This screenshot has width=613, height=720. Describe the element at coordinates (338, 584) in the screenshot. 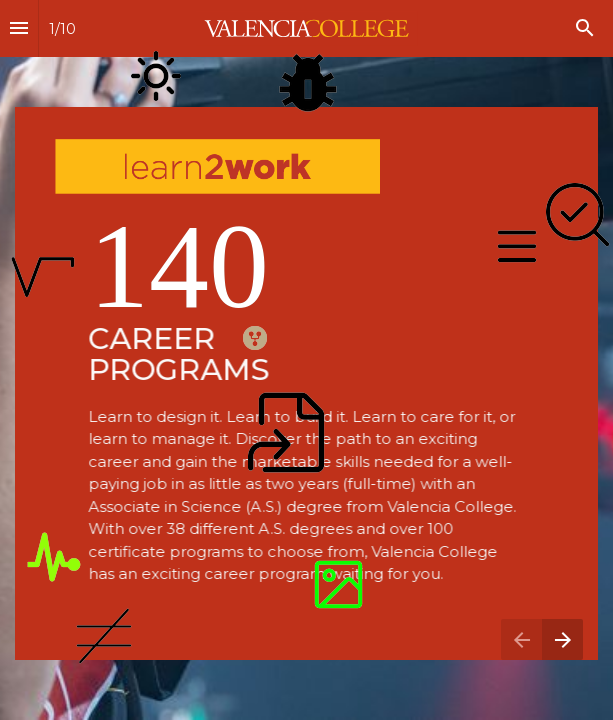

I see `add or upload an image` at that location.